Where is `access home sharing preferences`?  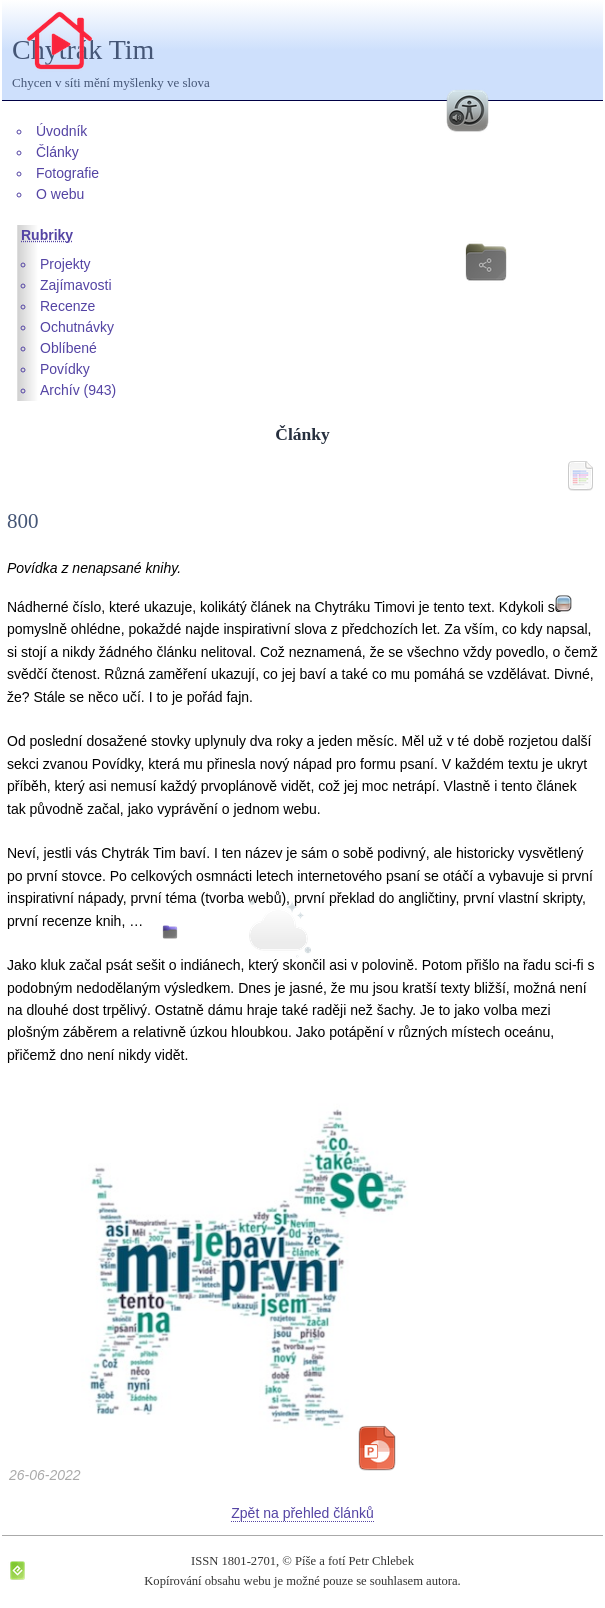 access home sharing preferences is located at coordinates (59, 40).